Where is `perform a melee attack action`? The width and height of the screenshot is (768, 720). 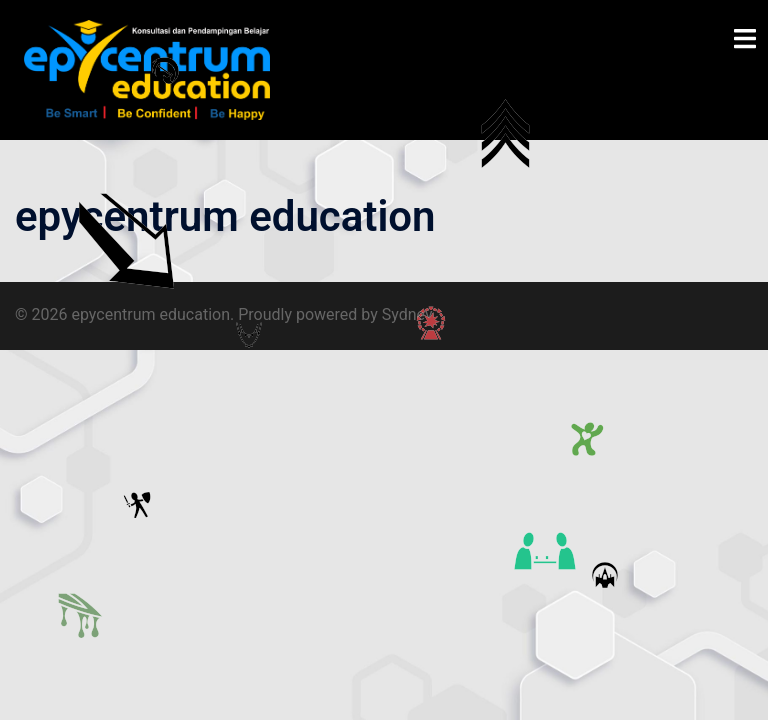
perform a melee attack action is located at coordinates (165, 70).